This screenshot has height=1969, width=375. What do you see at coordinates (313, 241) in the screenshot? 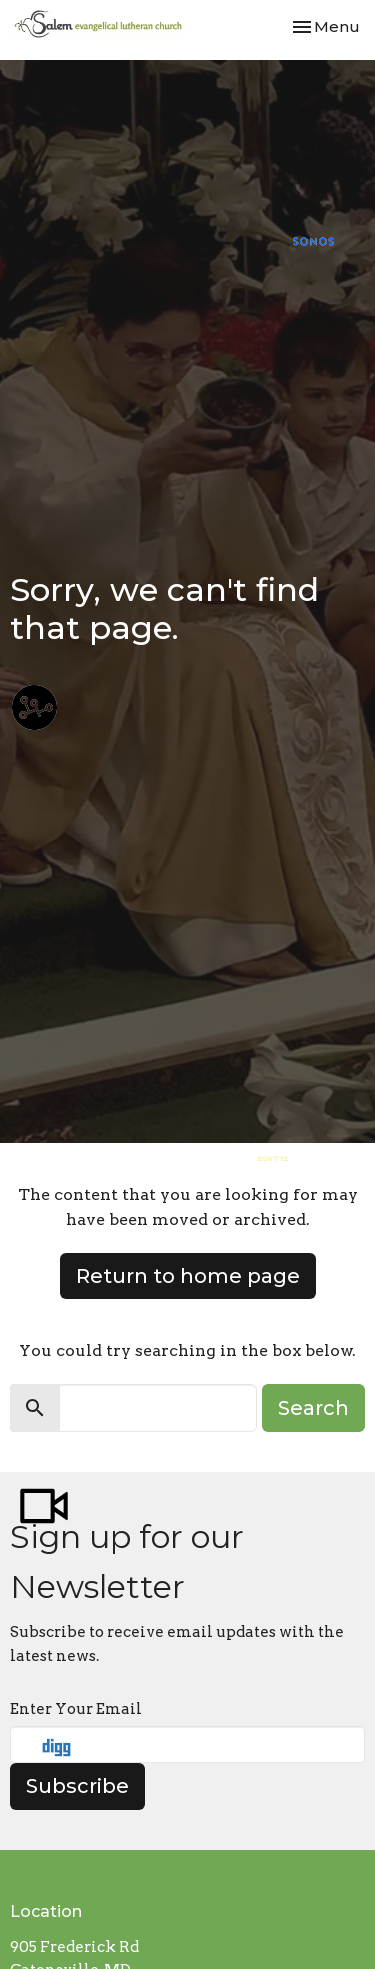
I see `open the Sonos app` at bounding box center [313, 241].